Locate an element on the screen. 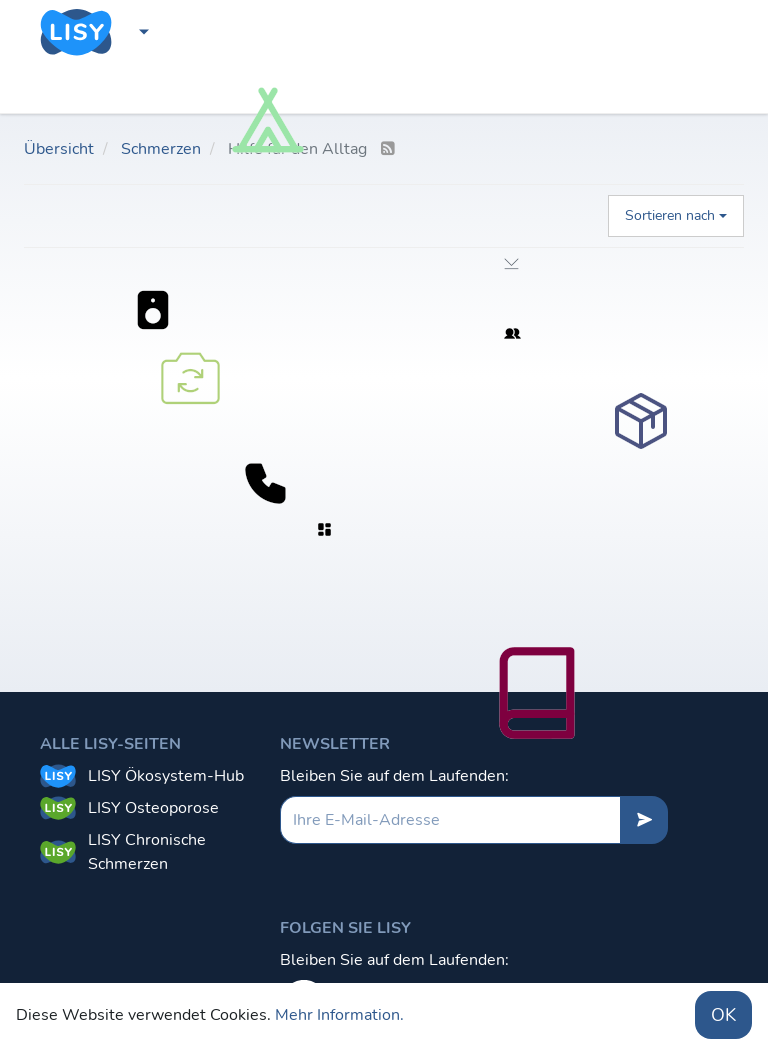 The width and height of the screenshot is (768, 1047). view camping or outdoor locations is located at coordinates (268, 120).